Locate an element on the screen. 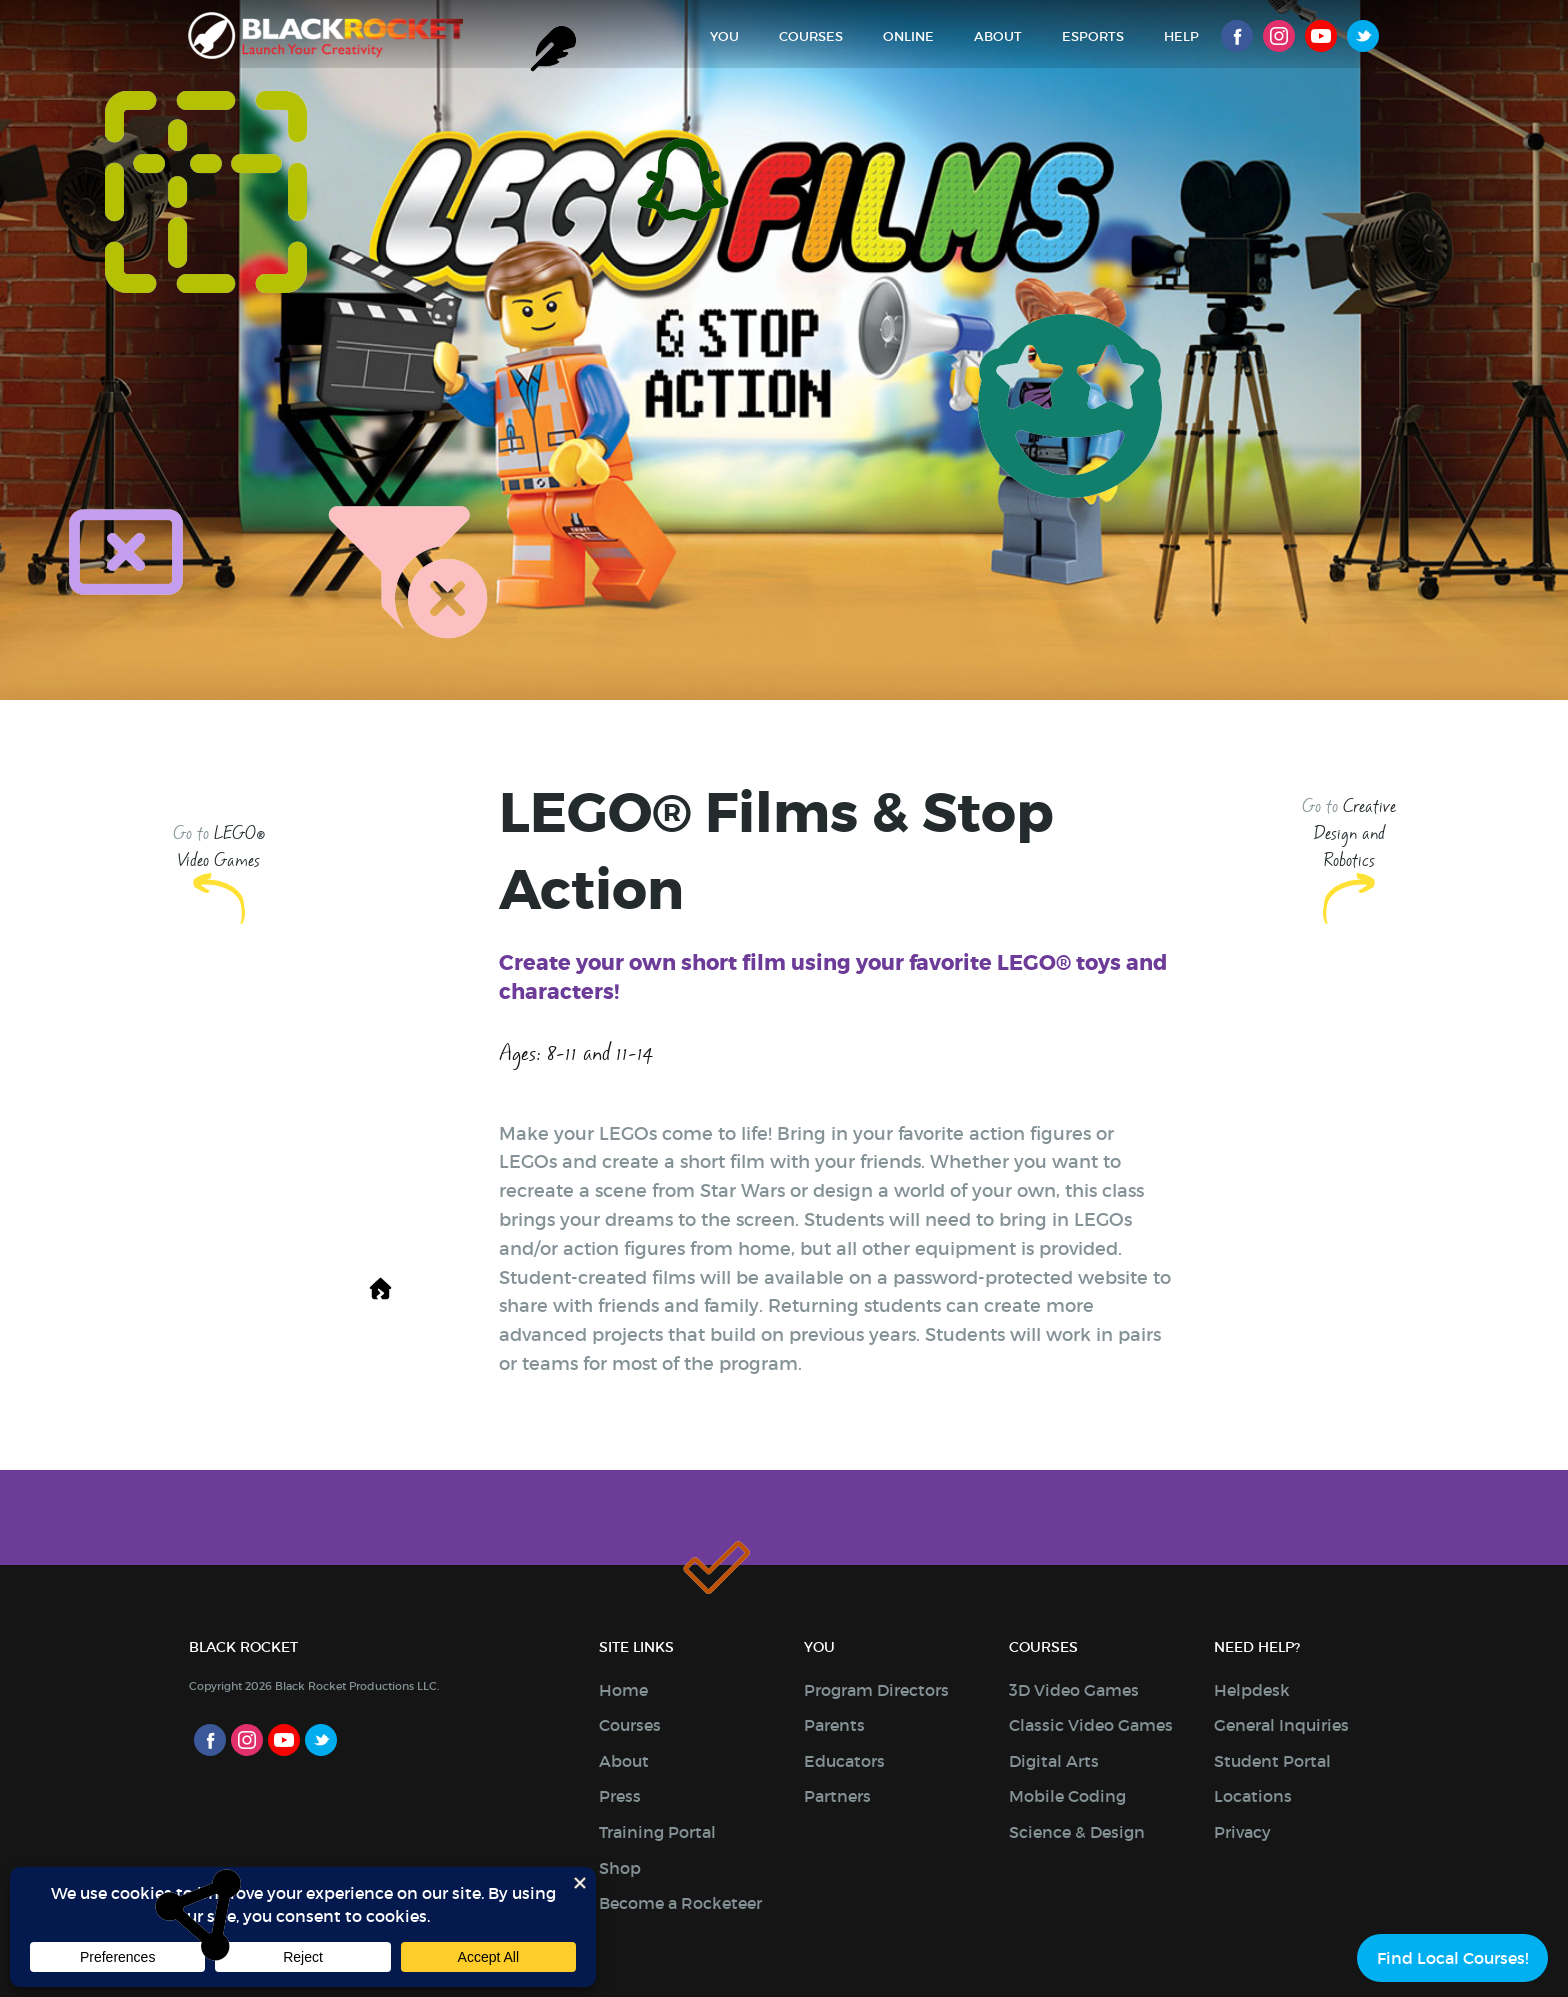 Image resolution: width=1568 pixels, height=1997 pixels. close or dismiss a window is located at coordinates (126, 552).